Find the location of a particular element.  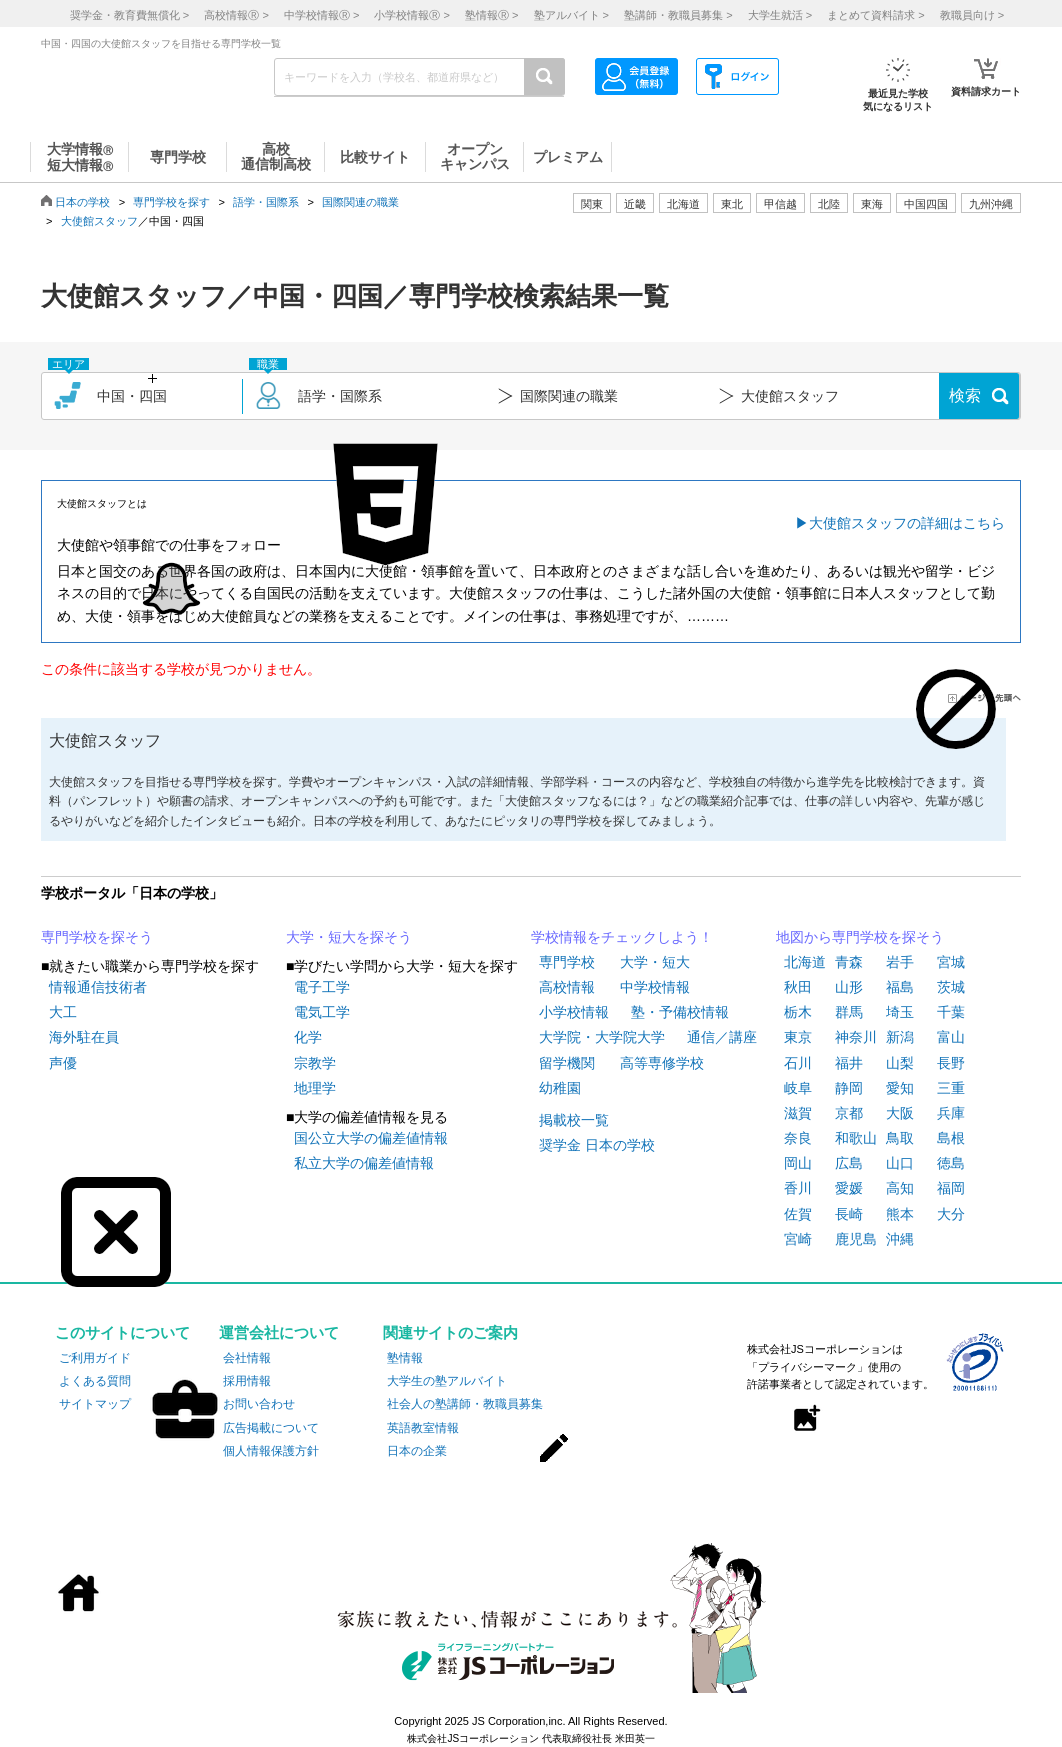

add a new item is located at coordinates (152, 378).